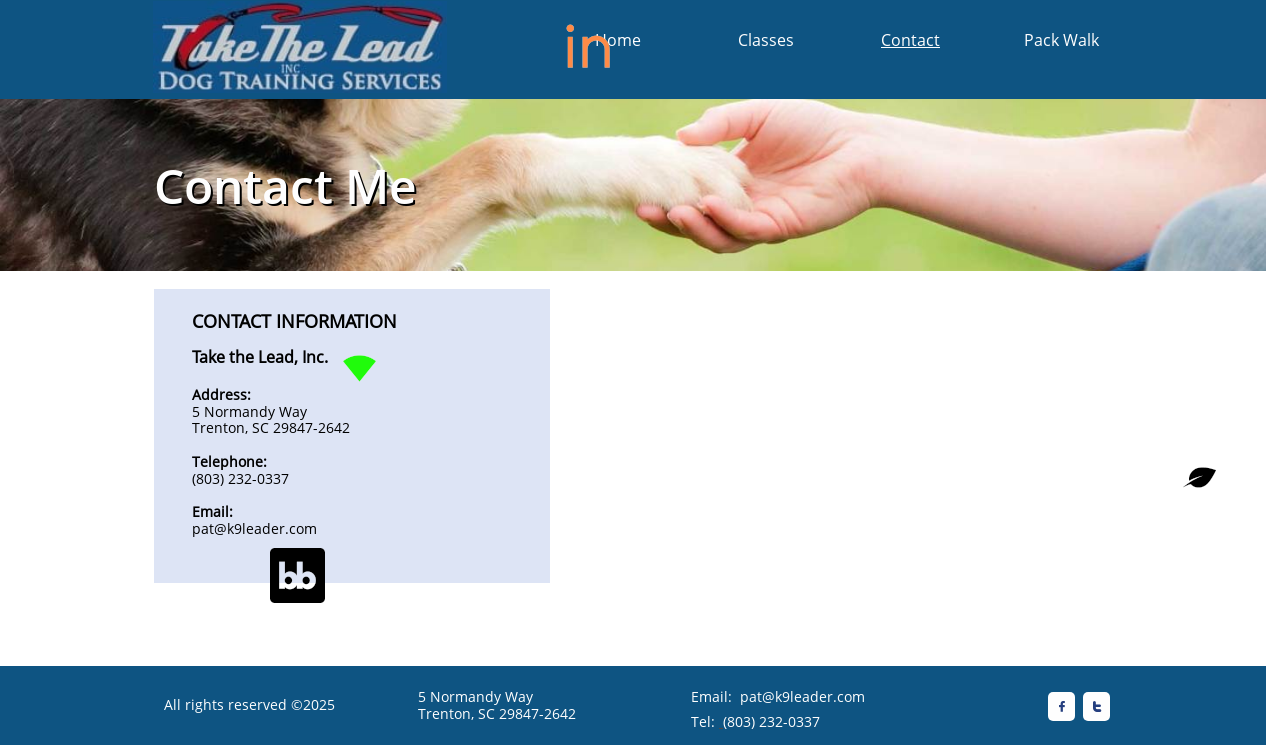 The image size is (1266, 745). What do you see at coordinates (1199, 477) in the screenshot?
I see `chia network logo` at bounding box center [1199, 477].